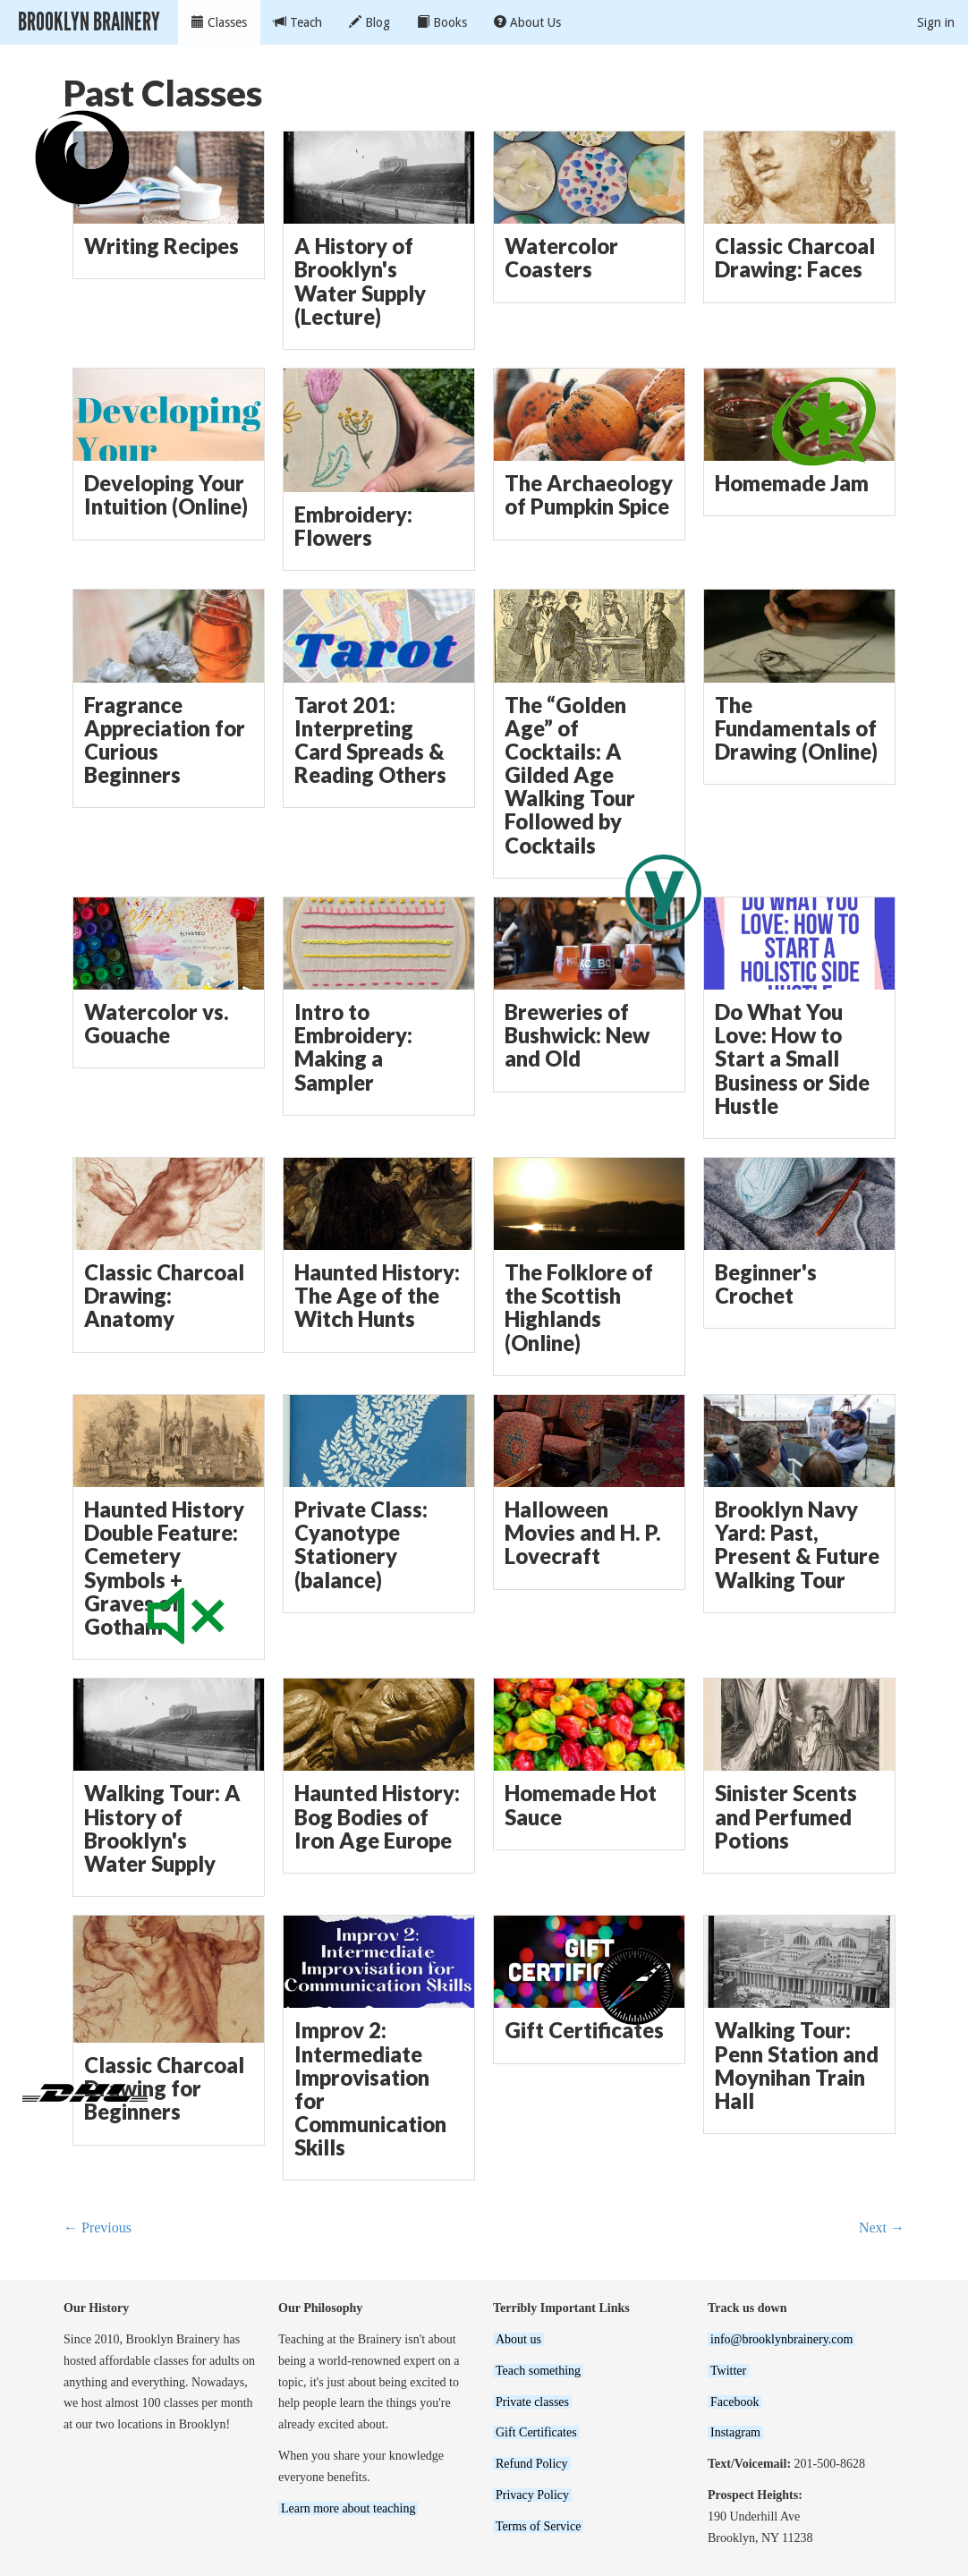 Image resolution: width=968 pixels, height=2576 pixels. I want to click on asterisk open-source telephony platform logo, so click(824, 421).